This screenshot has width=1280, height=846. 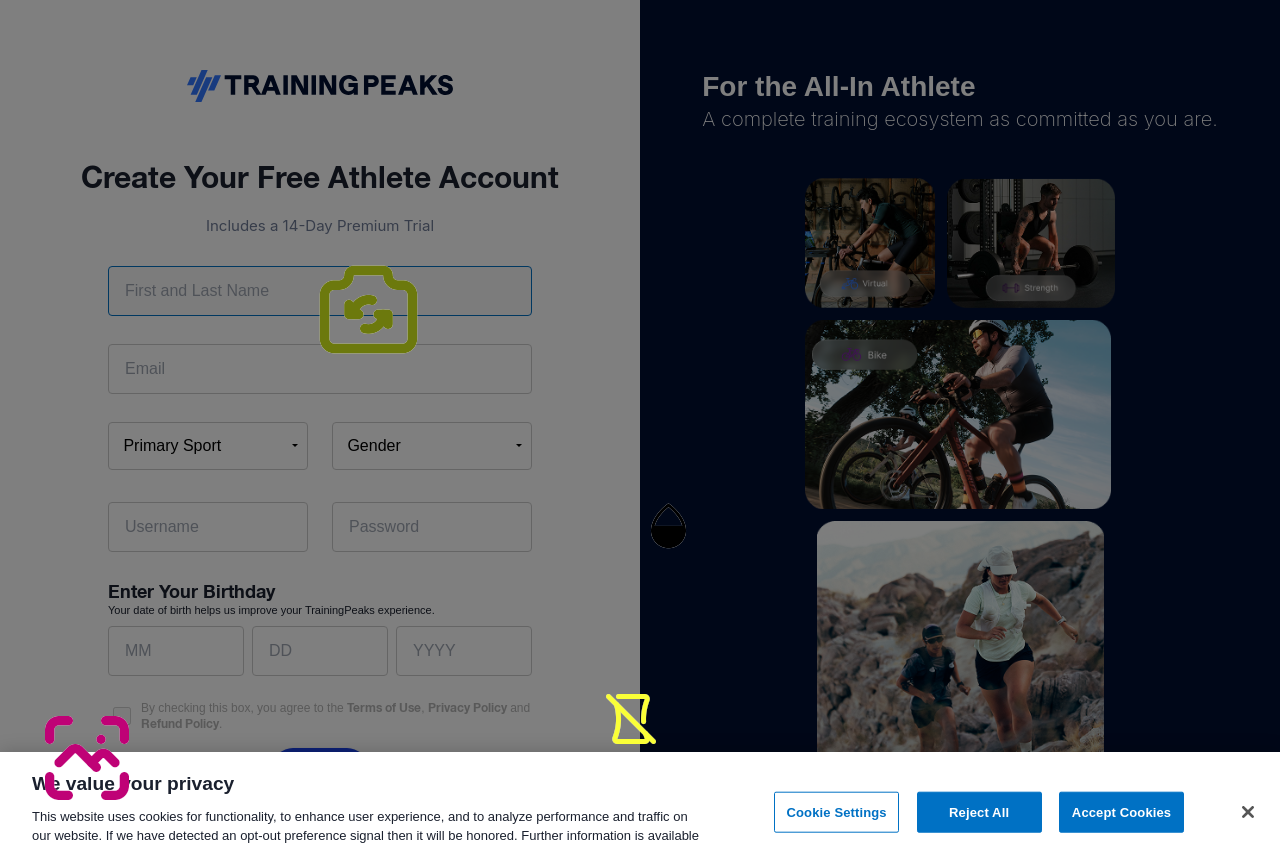 I want to click on scan or digitize a photo, so click(x=87, y=758).